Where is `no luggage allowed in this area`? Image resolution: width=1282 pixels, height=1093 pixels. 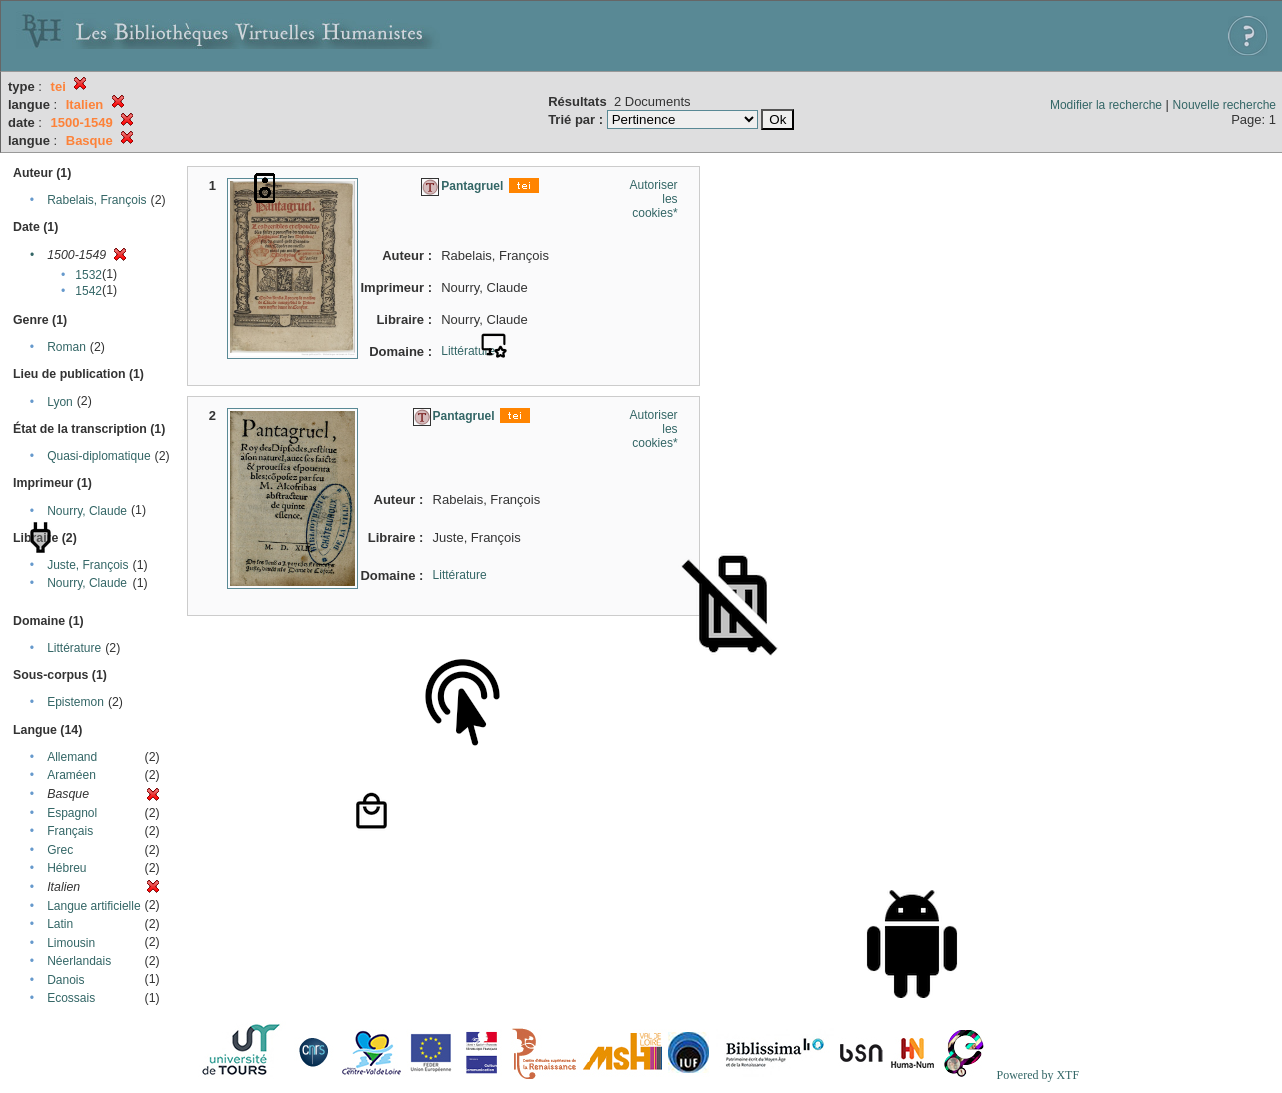 no luggage allowed in this area is located at coordinates (733, 604).